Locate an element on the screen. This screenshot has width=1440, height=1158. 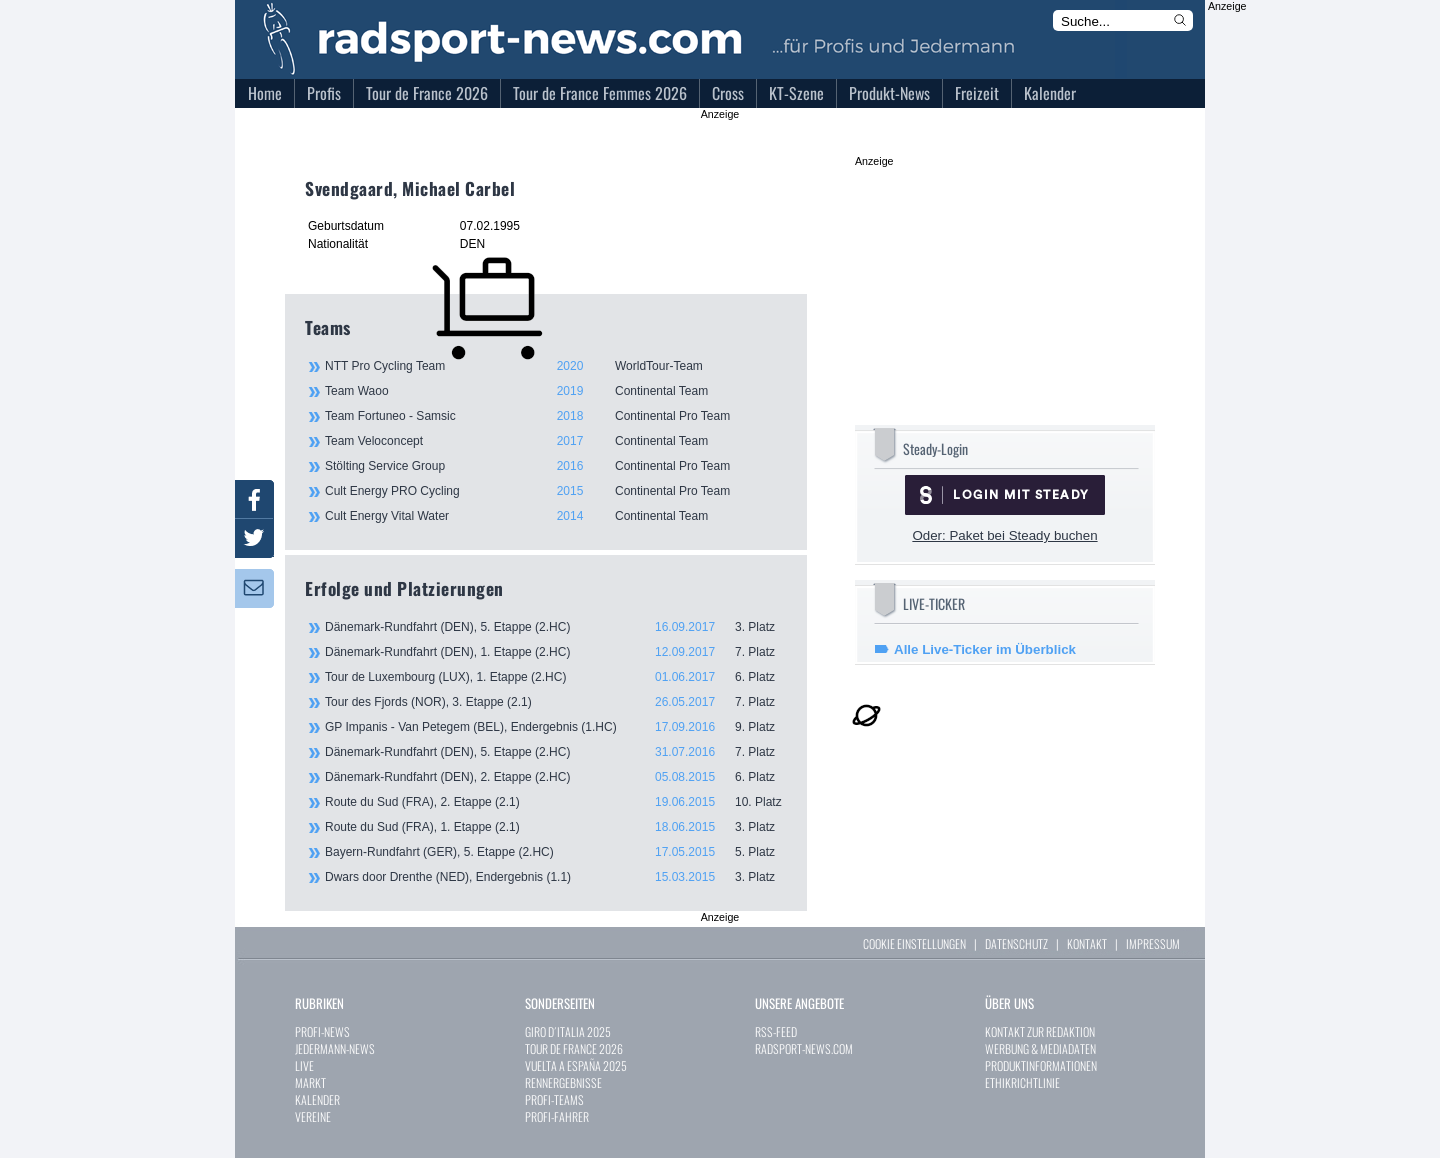
access luggage or baggage services is located at coordinates (485, 306).